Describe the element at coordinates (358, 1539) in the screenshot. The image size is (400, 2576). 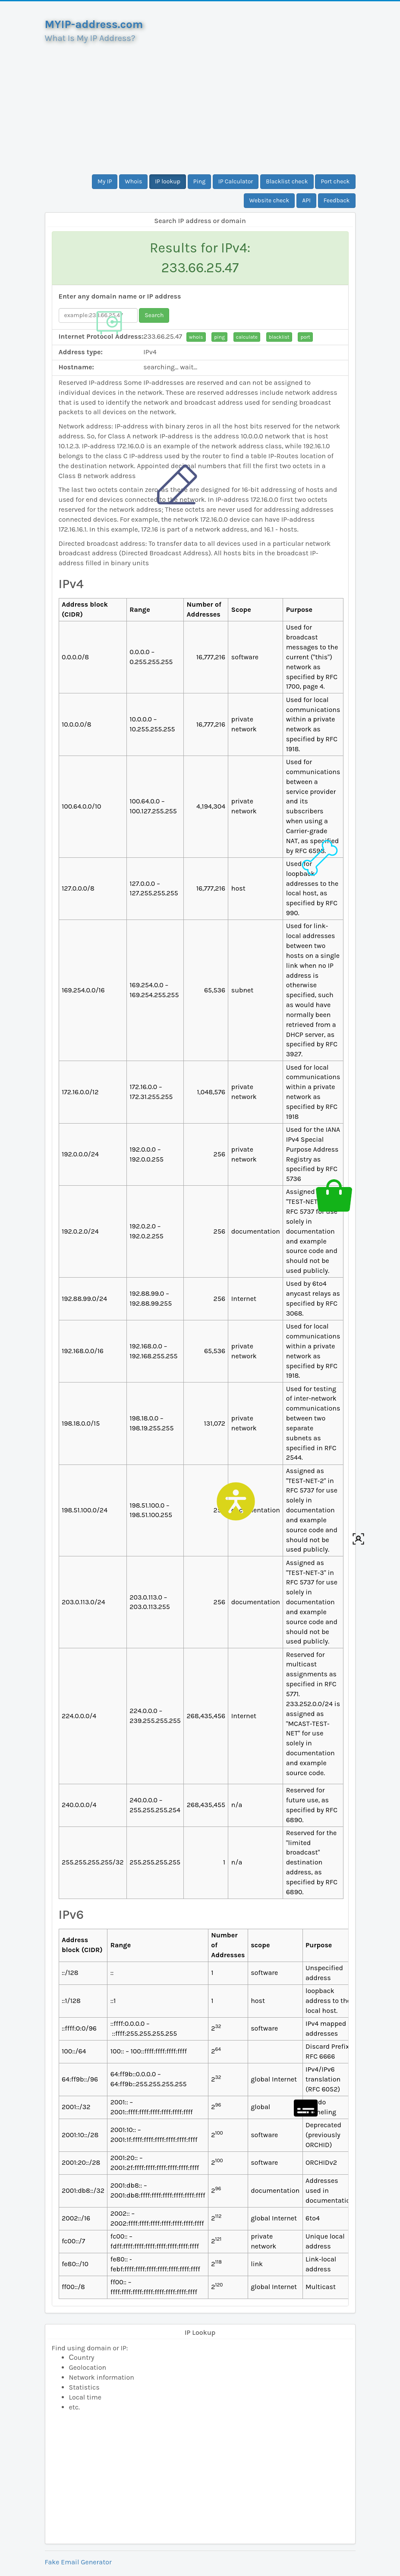
I see `focus on current user profile` at that location.